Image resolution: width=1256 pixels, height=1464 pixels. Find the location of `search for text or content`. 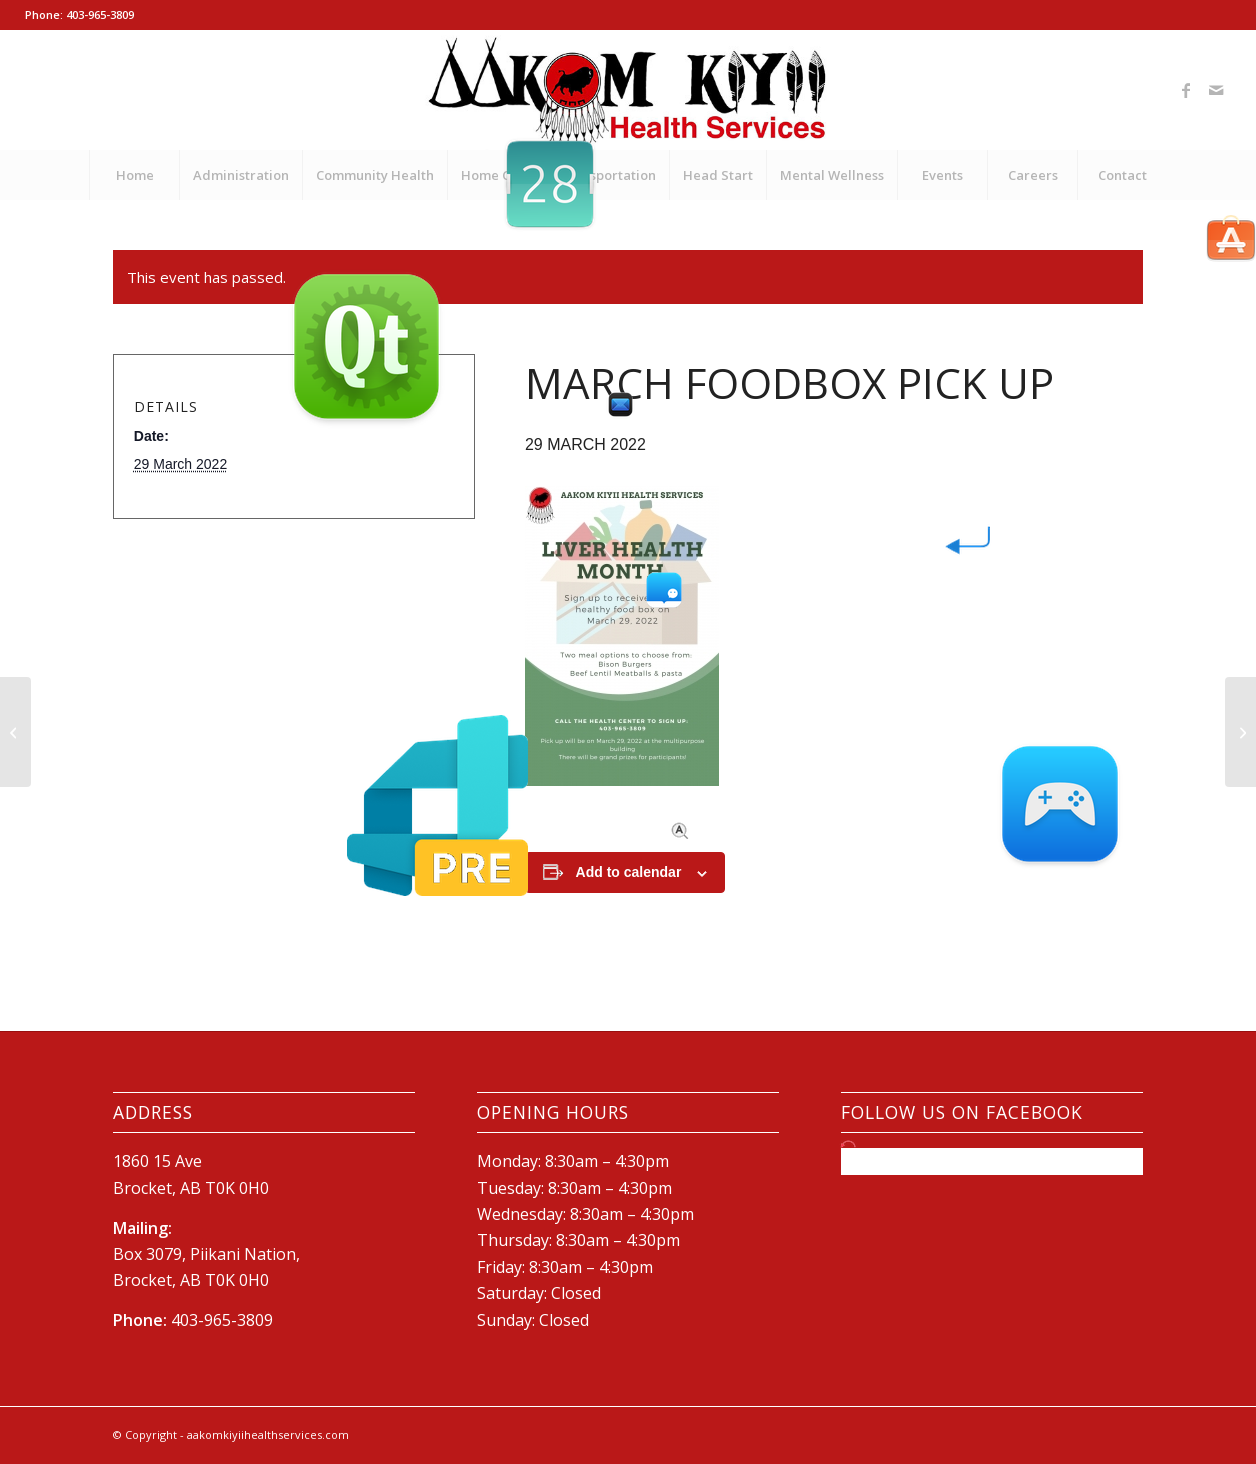

search for text or content is located at coordinates (680, 831).